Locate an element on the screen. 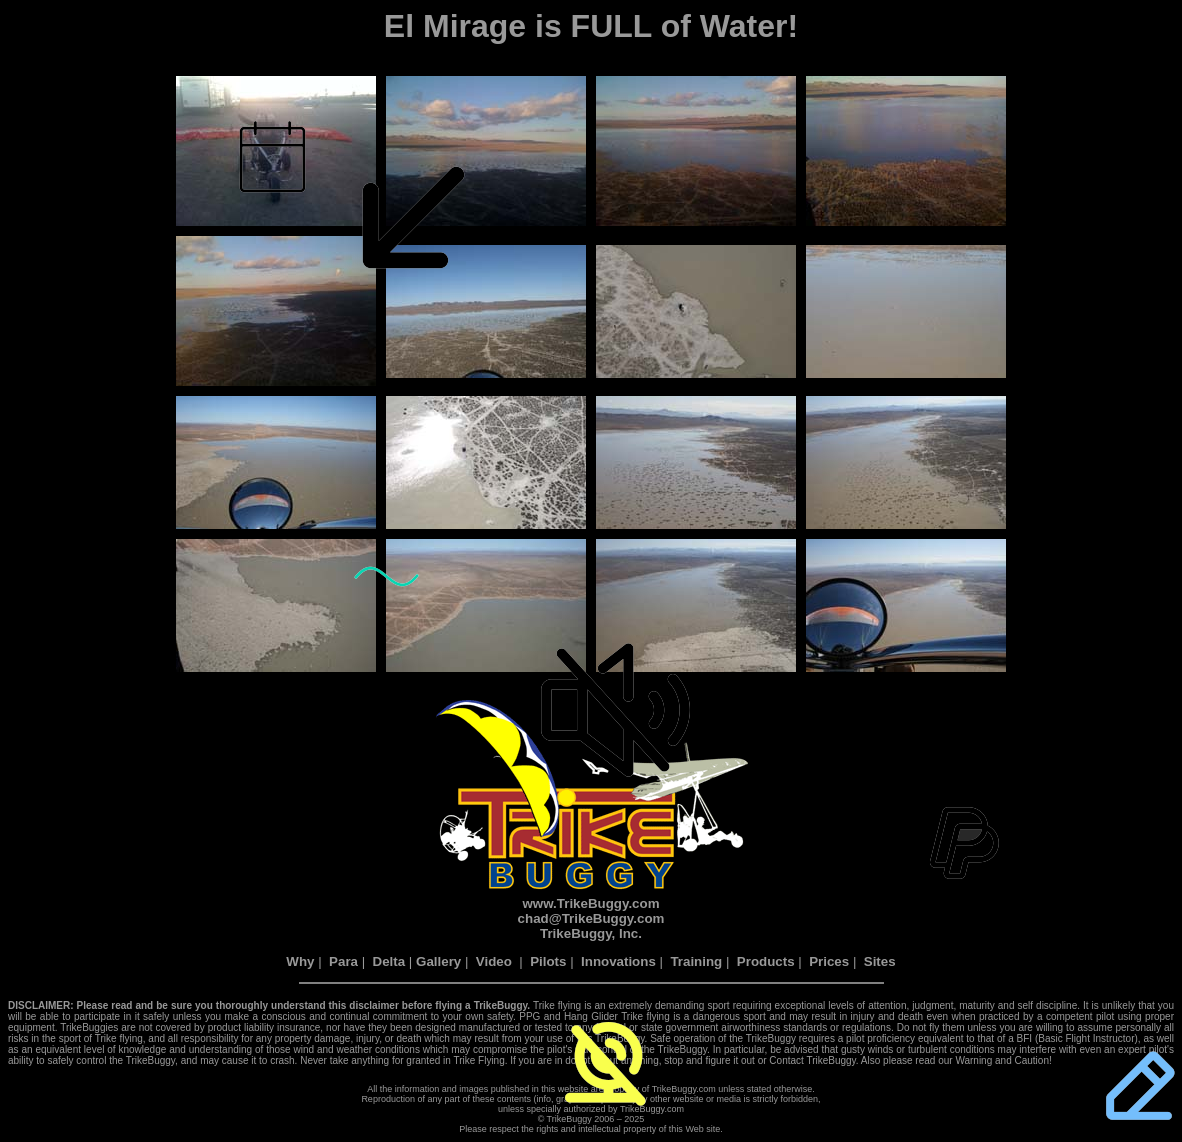 The image size is (1182, 1142). webcam is disabled or turned off is located at coordinates (608, 1065).